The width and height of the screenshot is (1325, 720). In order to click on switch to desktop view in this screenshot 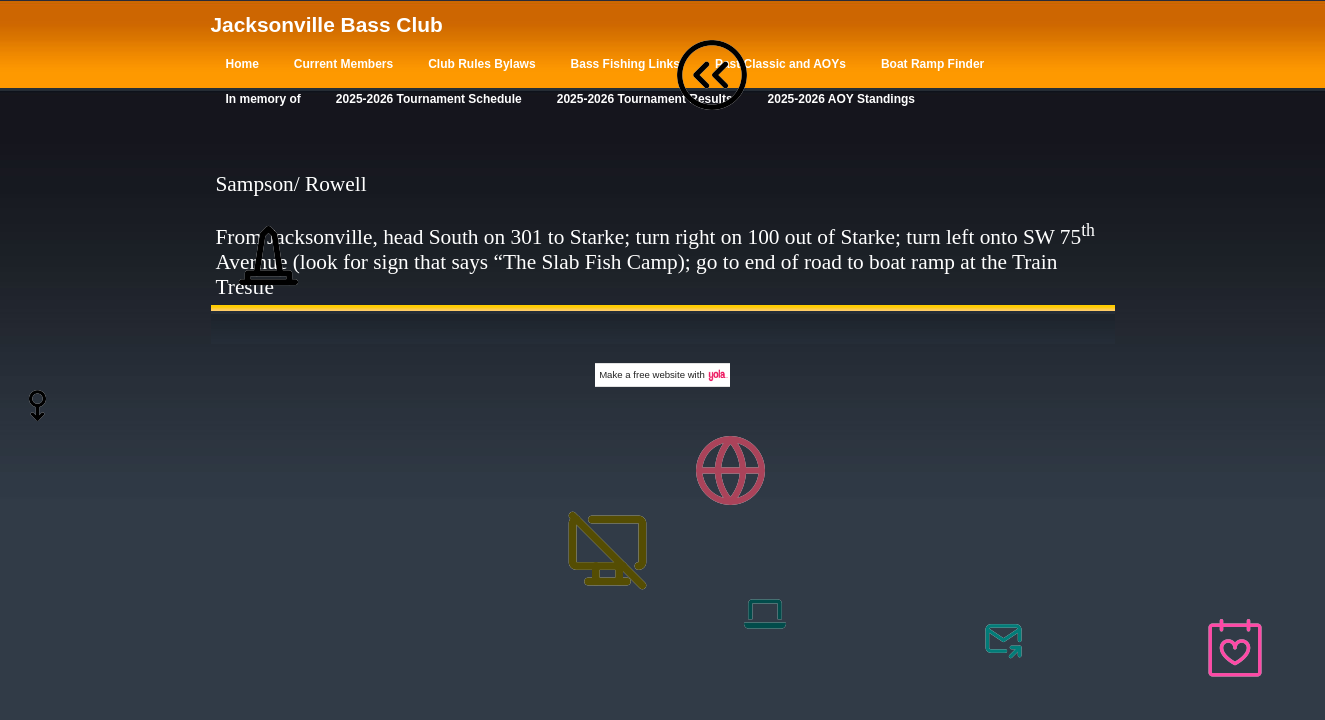, I will do `click(765, 614)`.